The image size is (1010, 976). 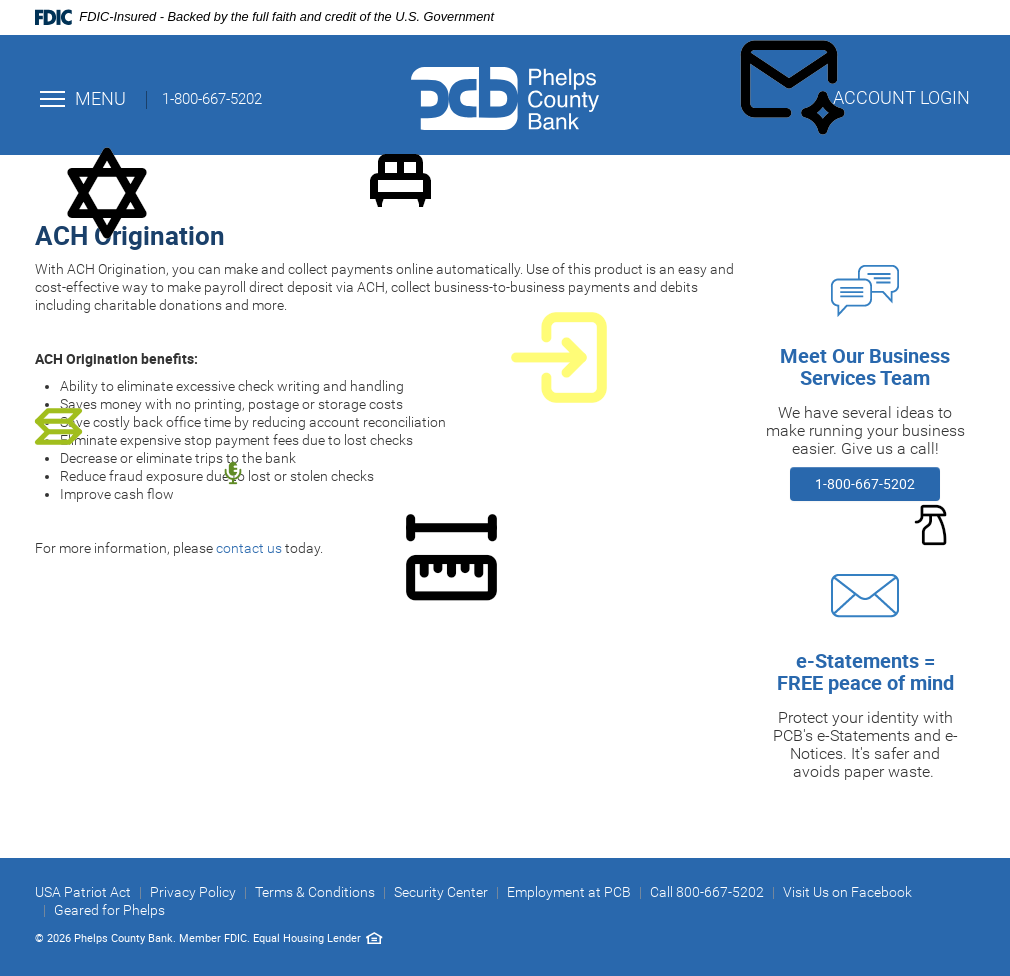 I want to click on indicates jewish religious content or services, so click(x=107, y=193).